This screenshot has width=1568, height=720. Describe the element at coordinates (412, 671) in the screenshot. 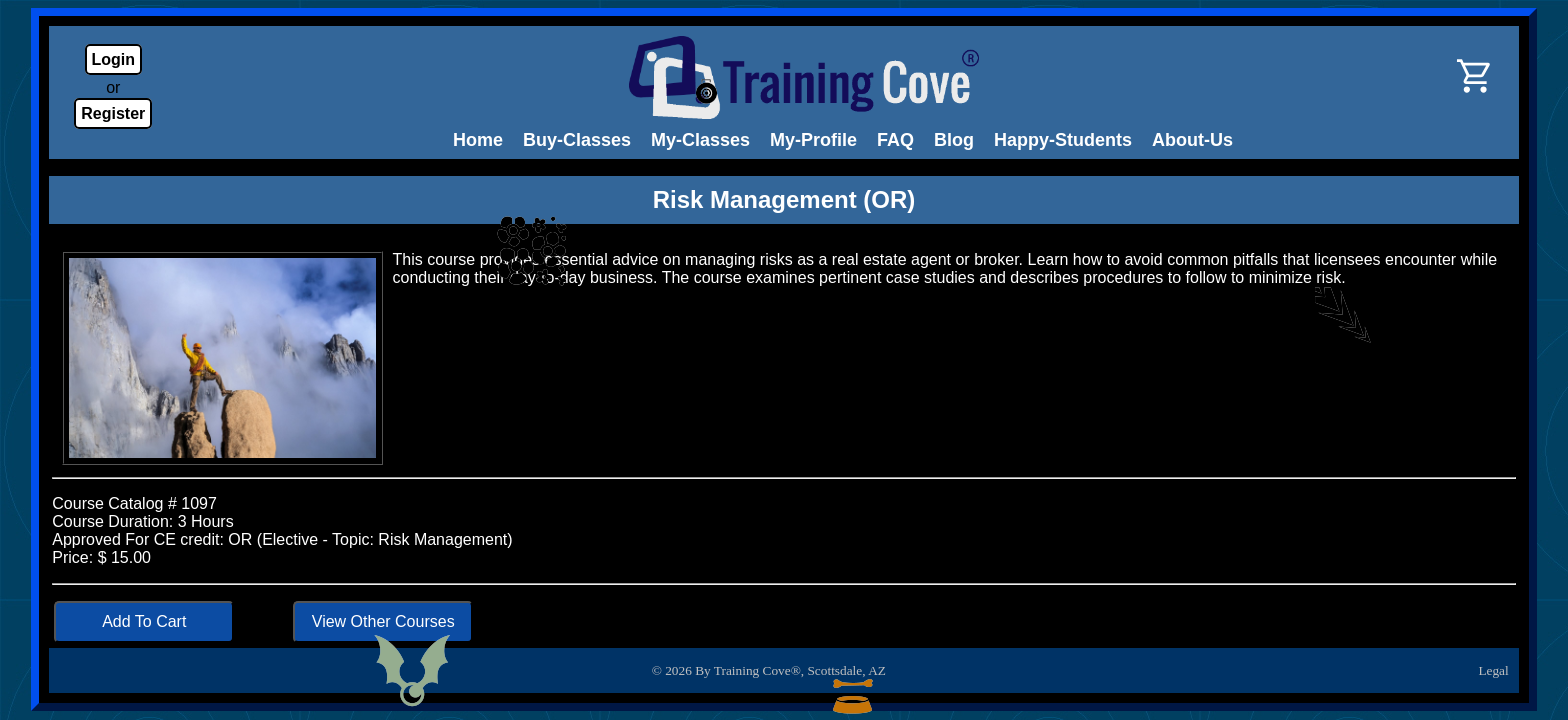

I see `bat-themed game faction or guild emblem` at that location.